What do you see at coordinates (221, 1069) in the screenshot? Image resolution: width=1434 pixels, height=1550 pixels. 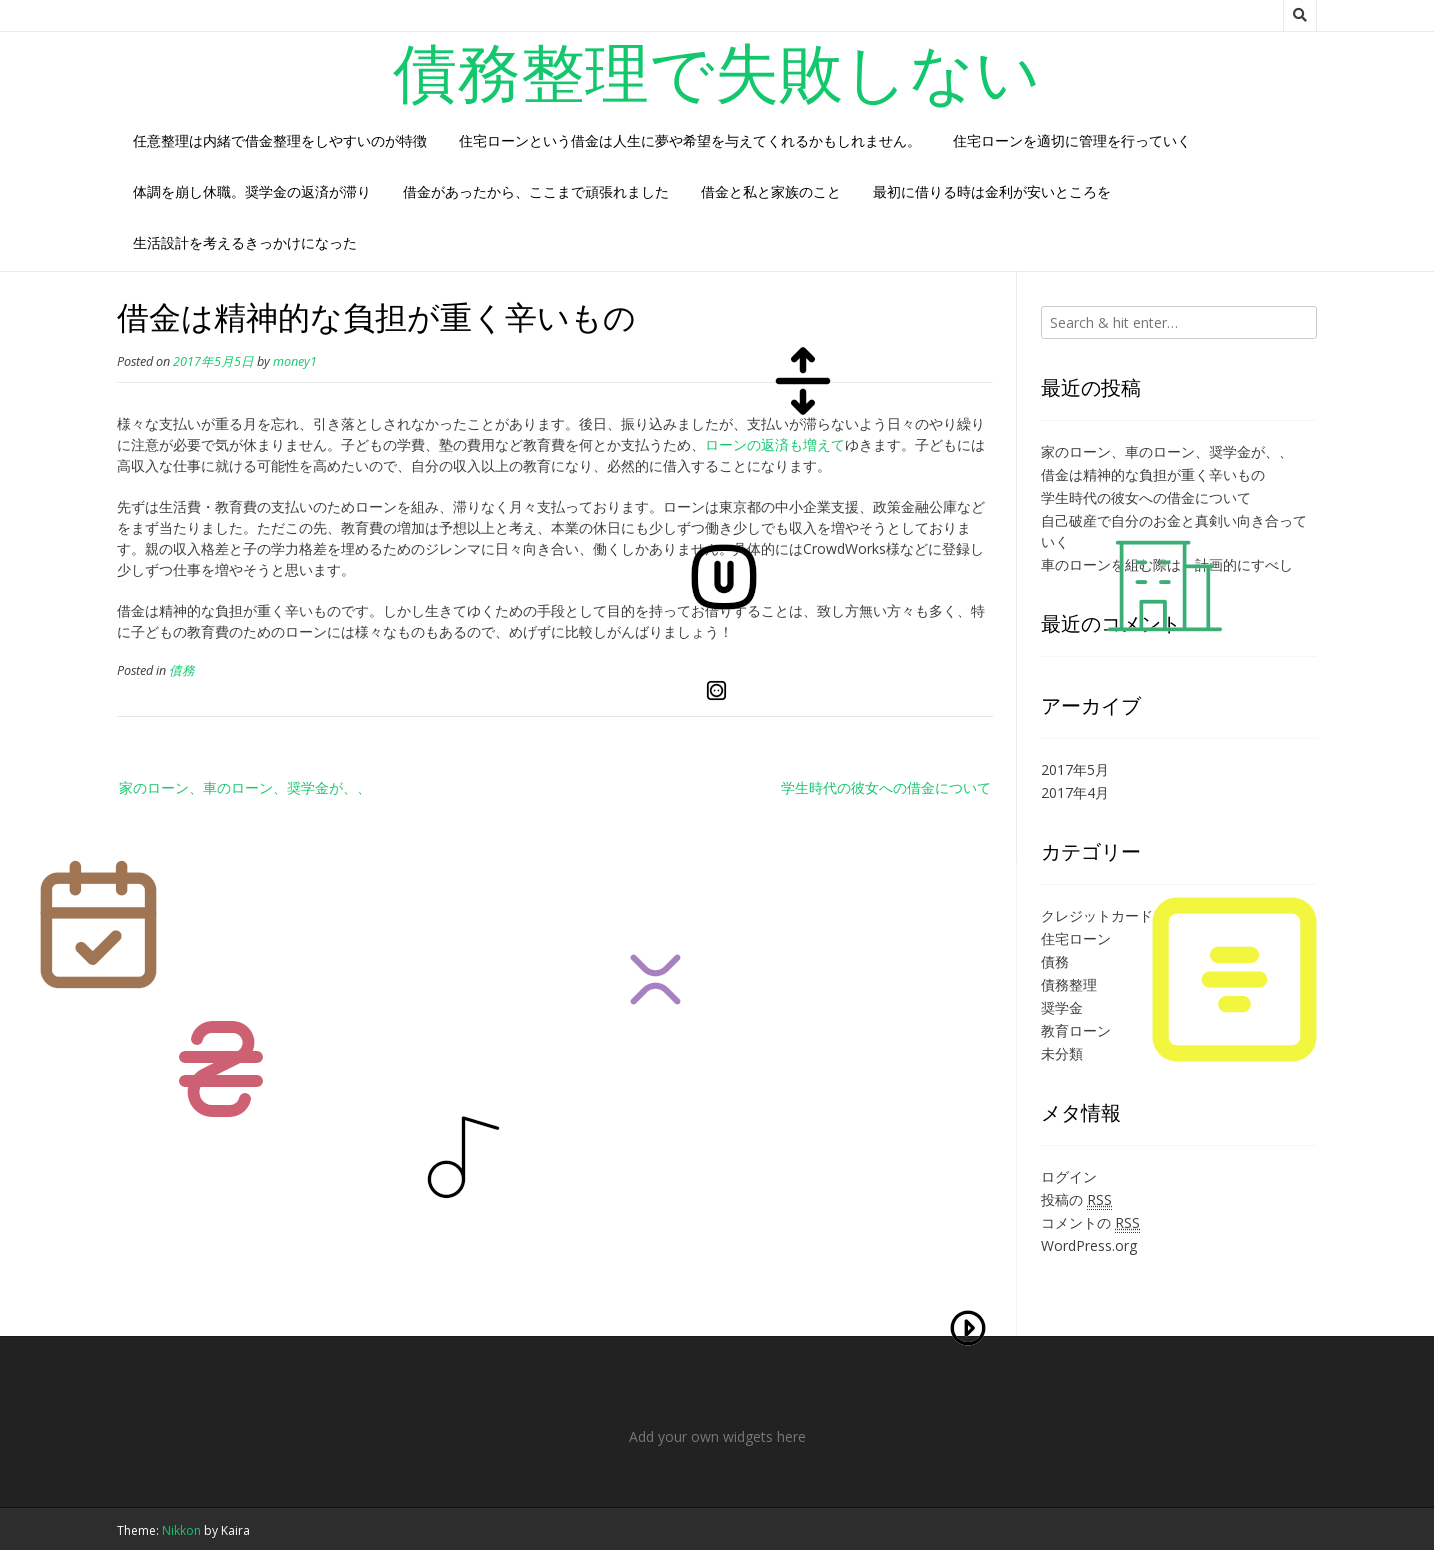 I see `indicates Ukrainian hryvnia currency` at bounding box center [221, 1069].